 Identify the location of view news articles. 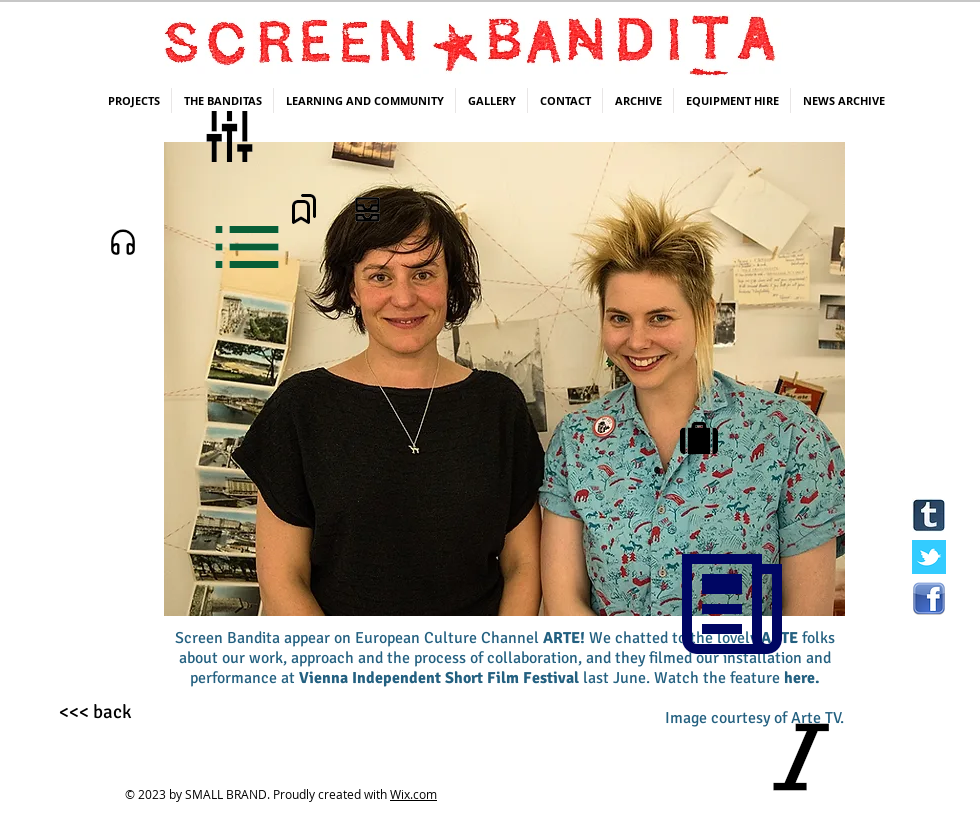
(732, 604).